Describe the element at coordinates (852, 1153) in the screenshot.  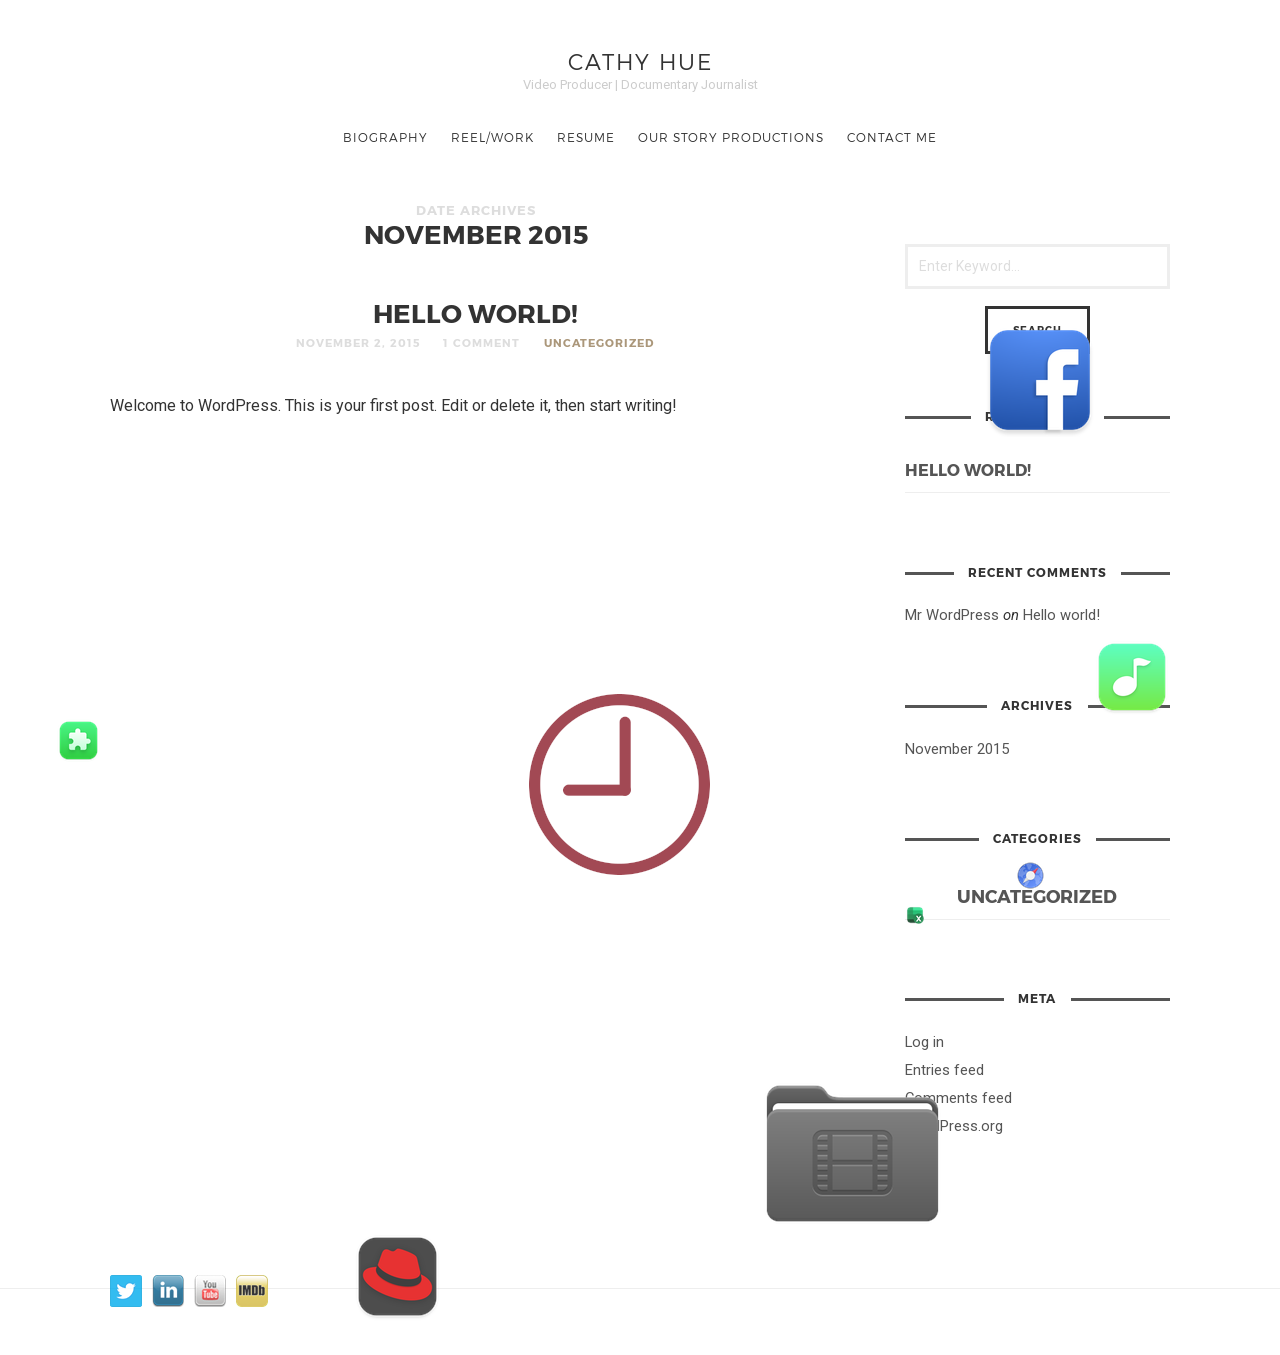
I see `open your videos folder` at that location.